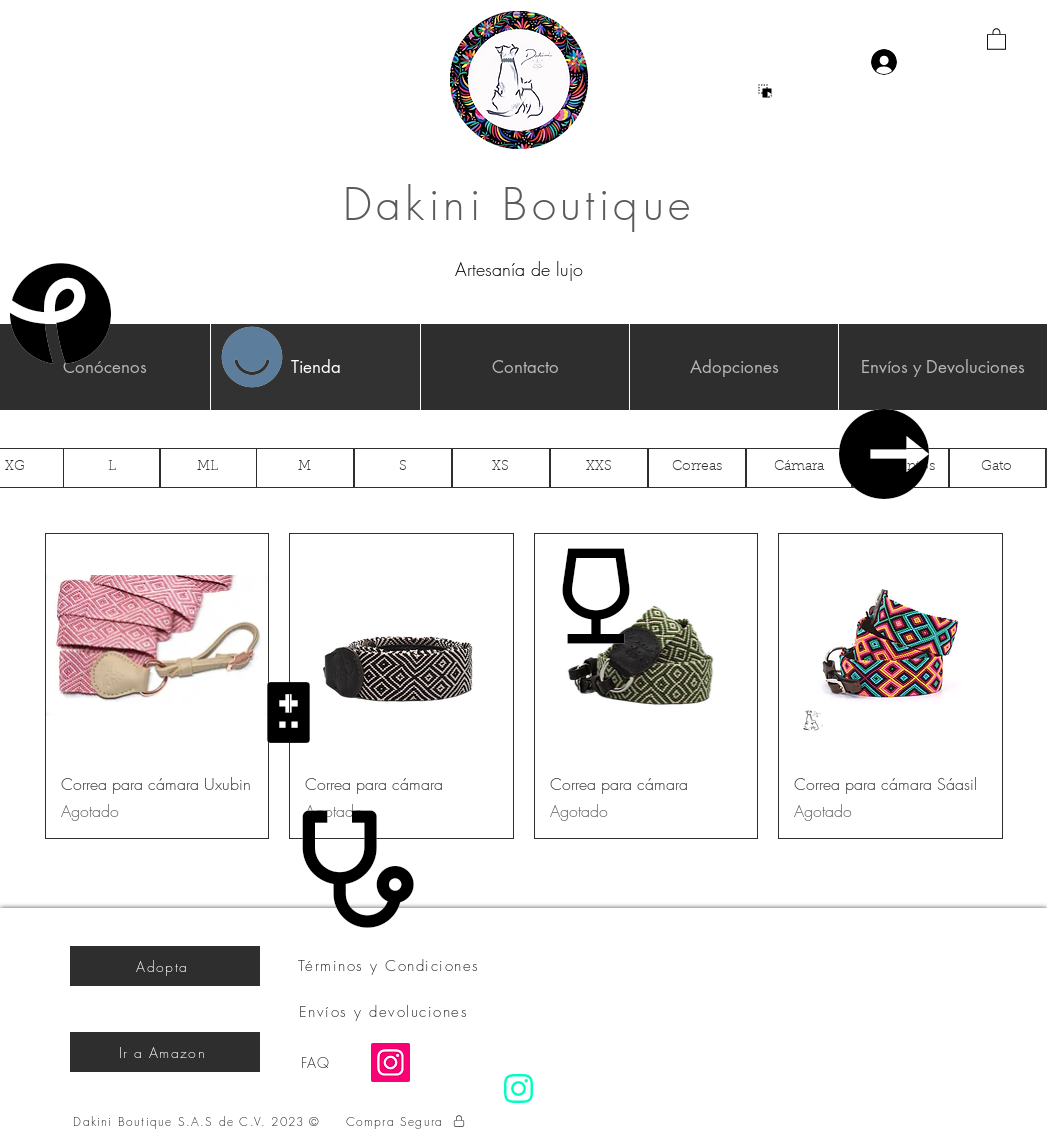  What do you see at coordinates (252, 357) in the screenshot?
I see `visit ello social network` at bounding box center [252, 357].